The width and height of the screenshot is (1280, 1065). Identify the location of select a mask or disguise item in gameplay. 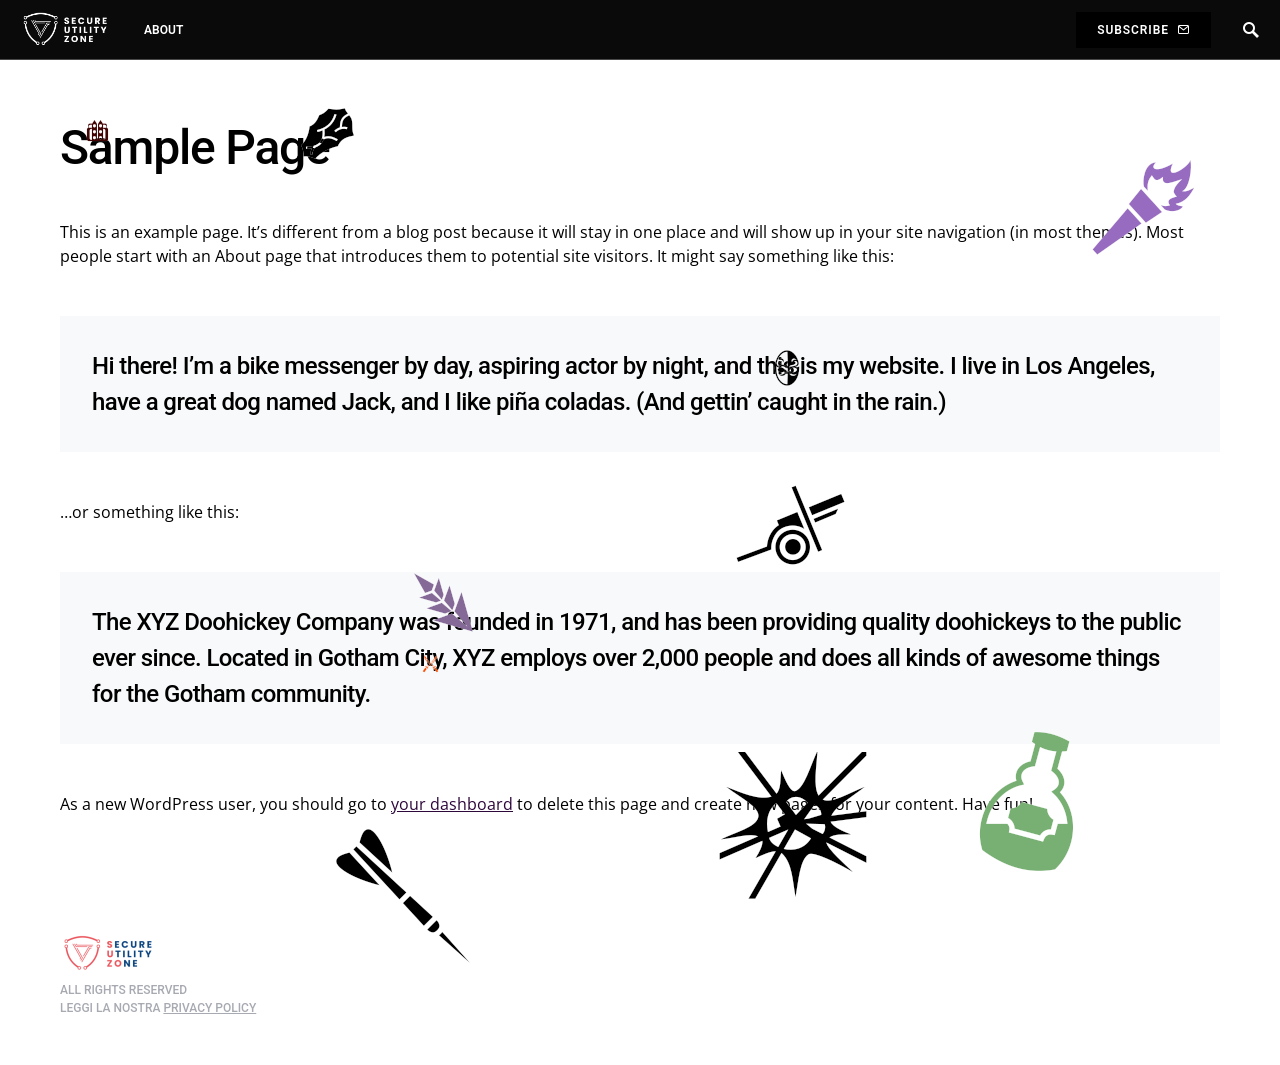
(787, 368).